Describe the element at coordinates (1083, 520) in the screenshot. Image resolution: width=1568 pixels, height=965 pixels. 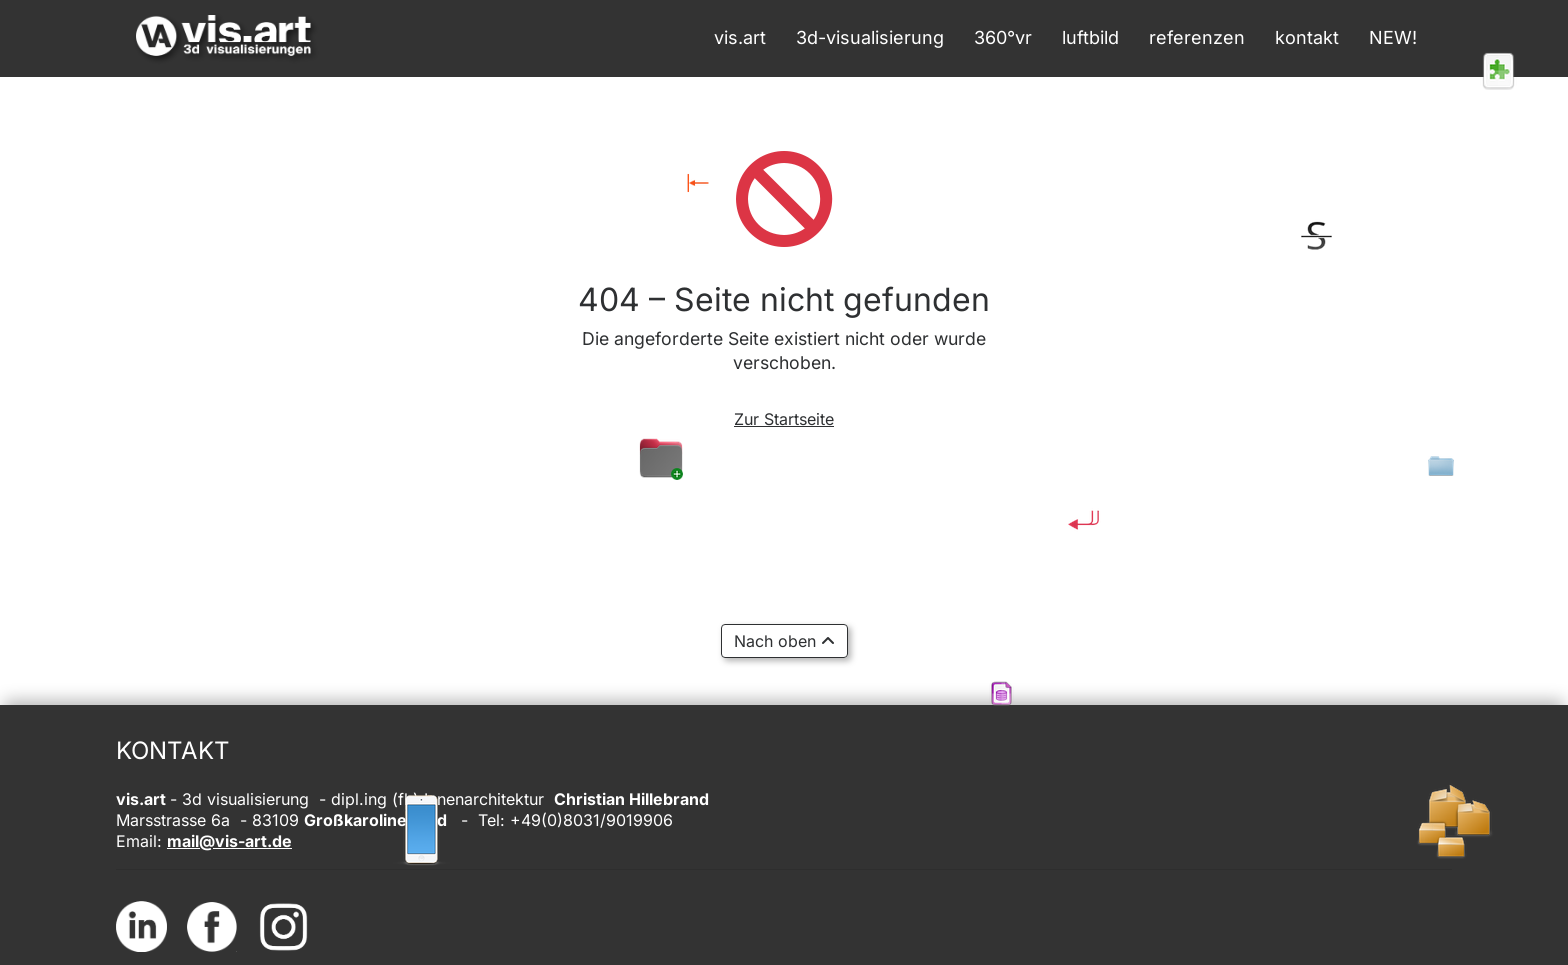
I see `reply to all recipients of an email` at that location.